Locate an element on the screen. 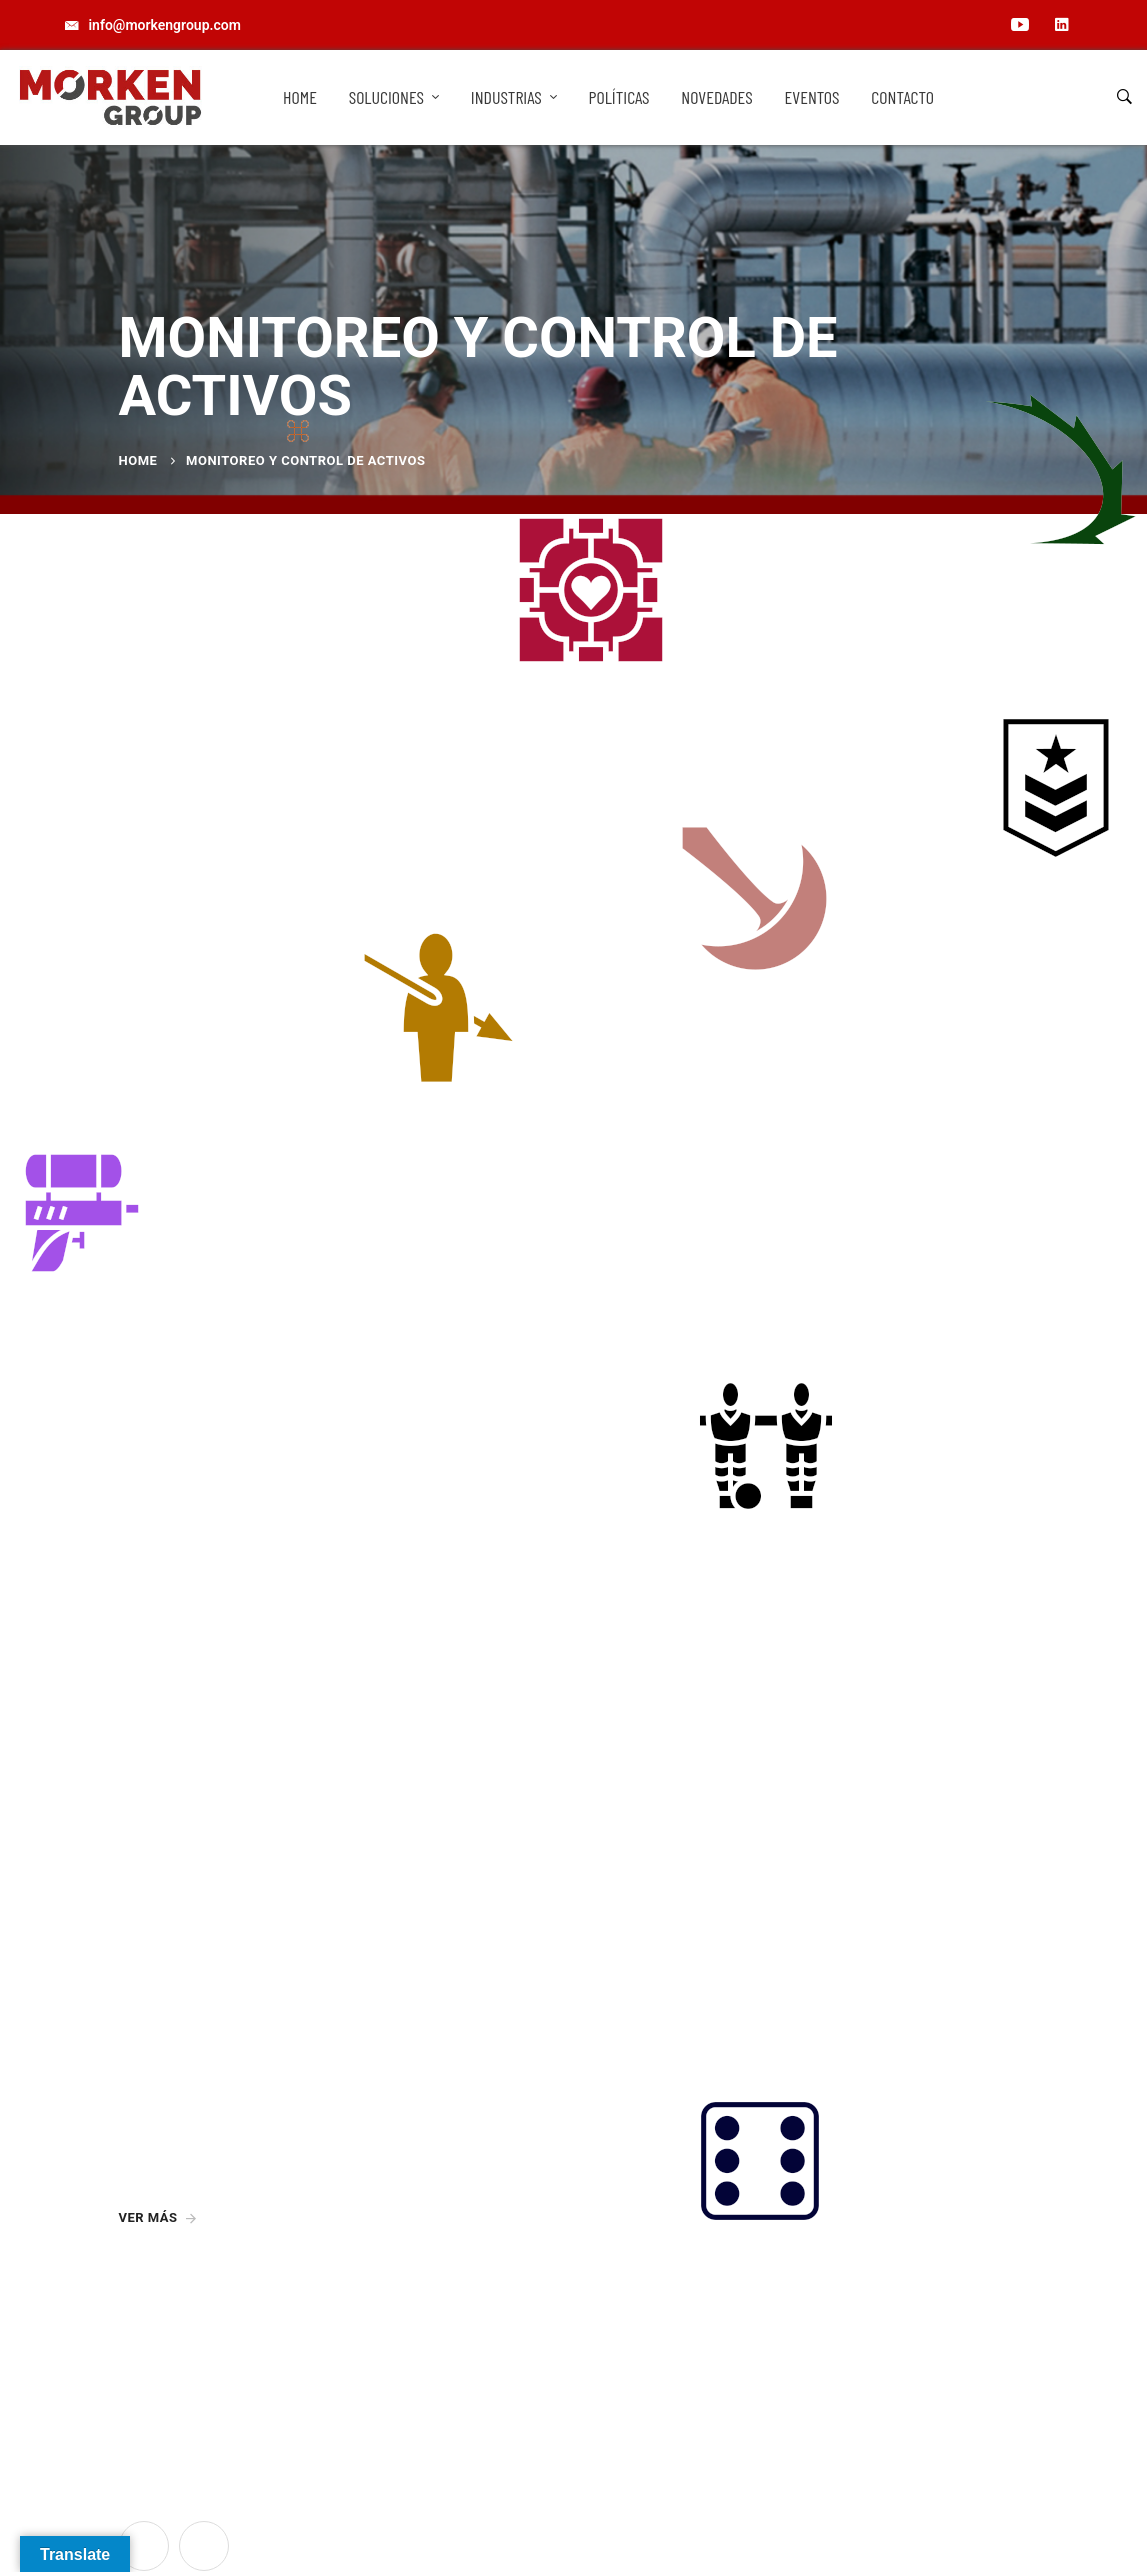  companion cube item or collectible from Portal is located at coordinates (591, 590).